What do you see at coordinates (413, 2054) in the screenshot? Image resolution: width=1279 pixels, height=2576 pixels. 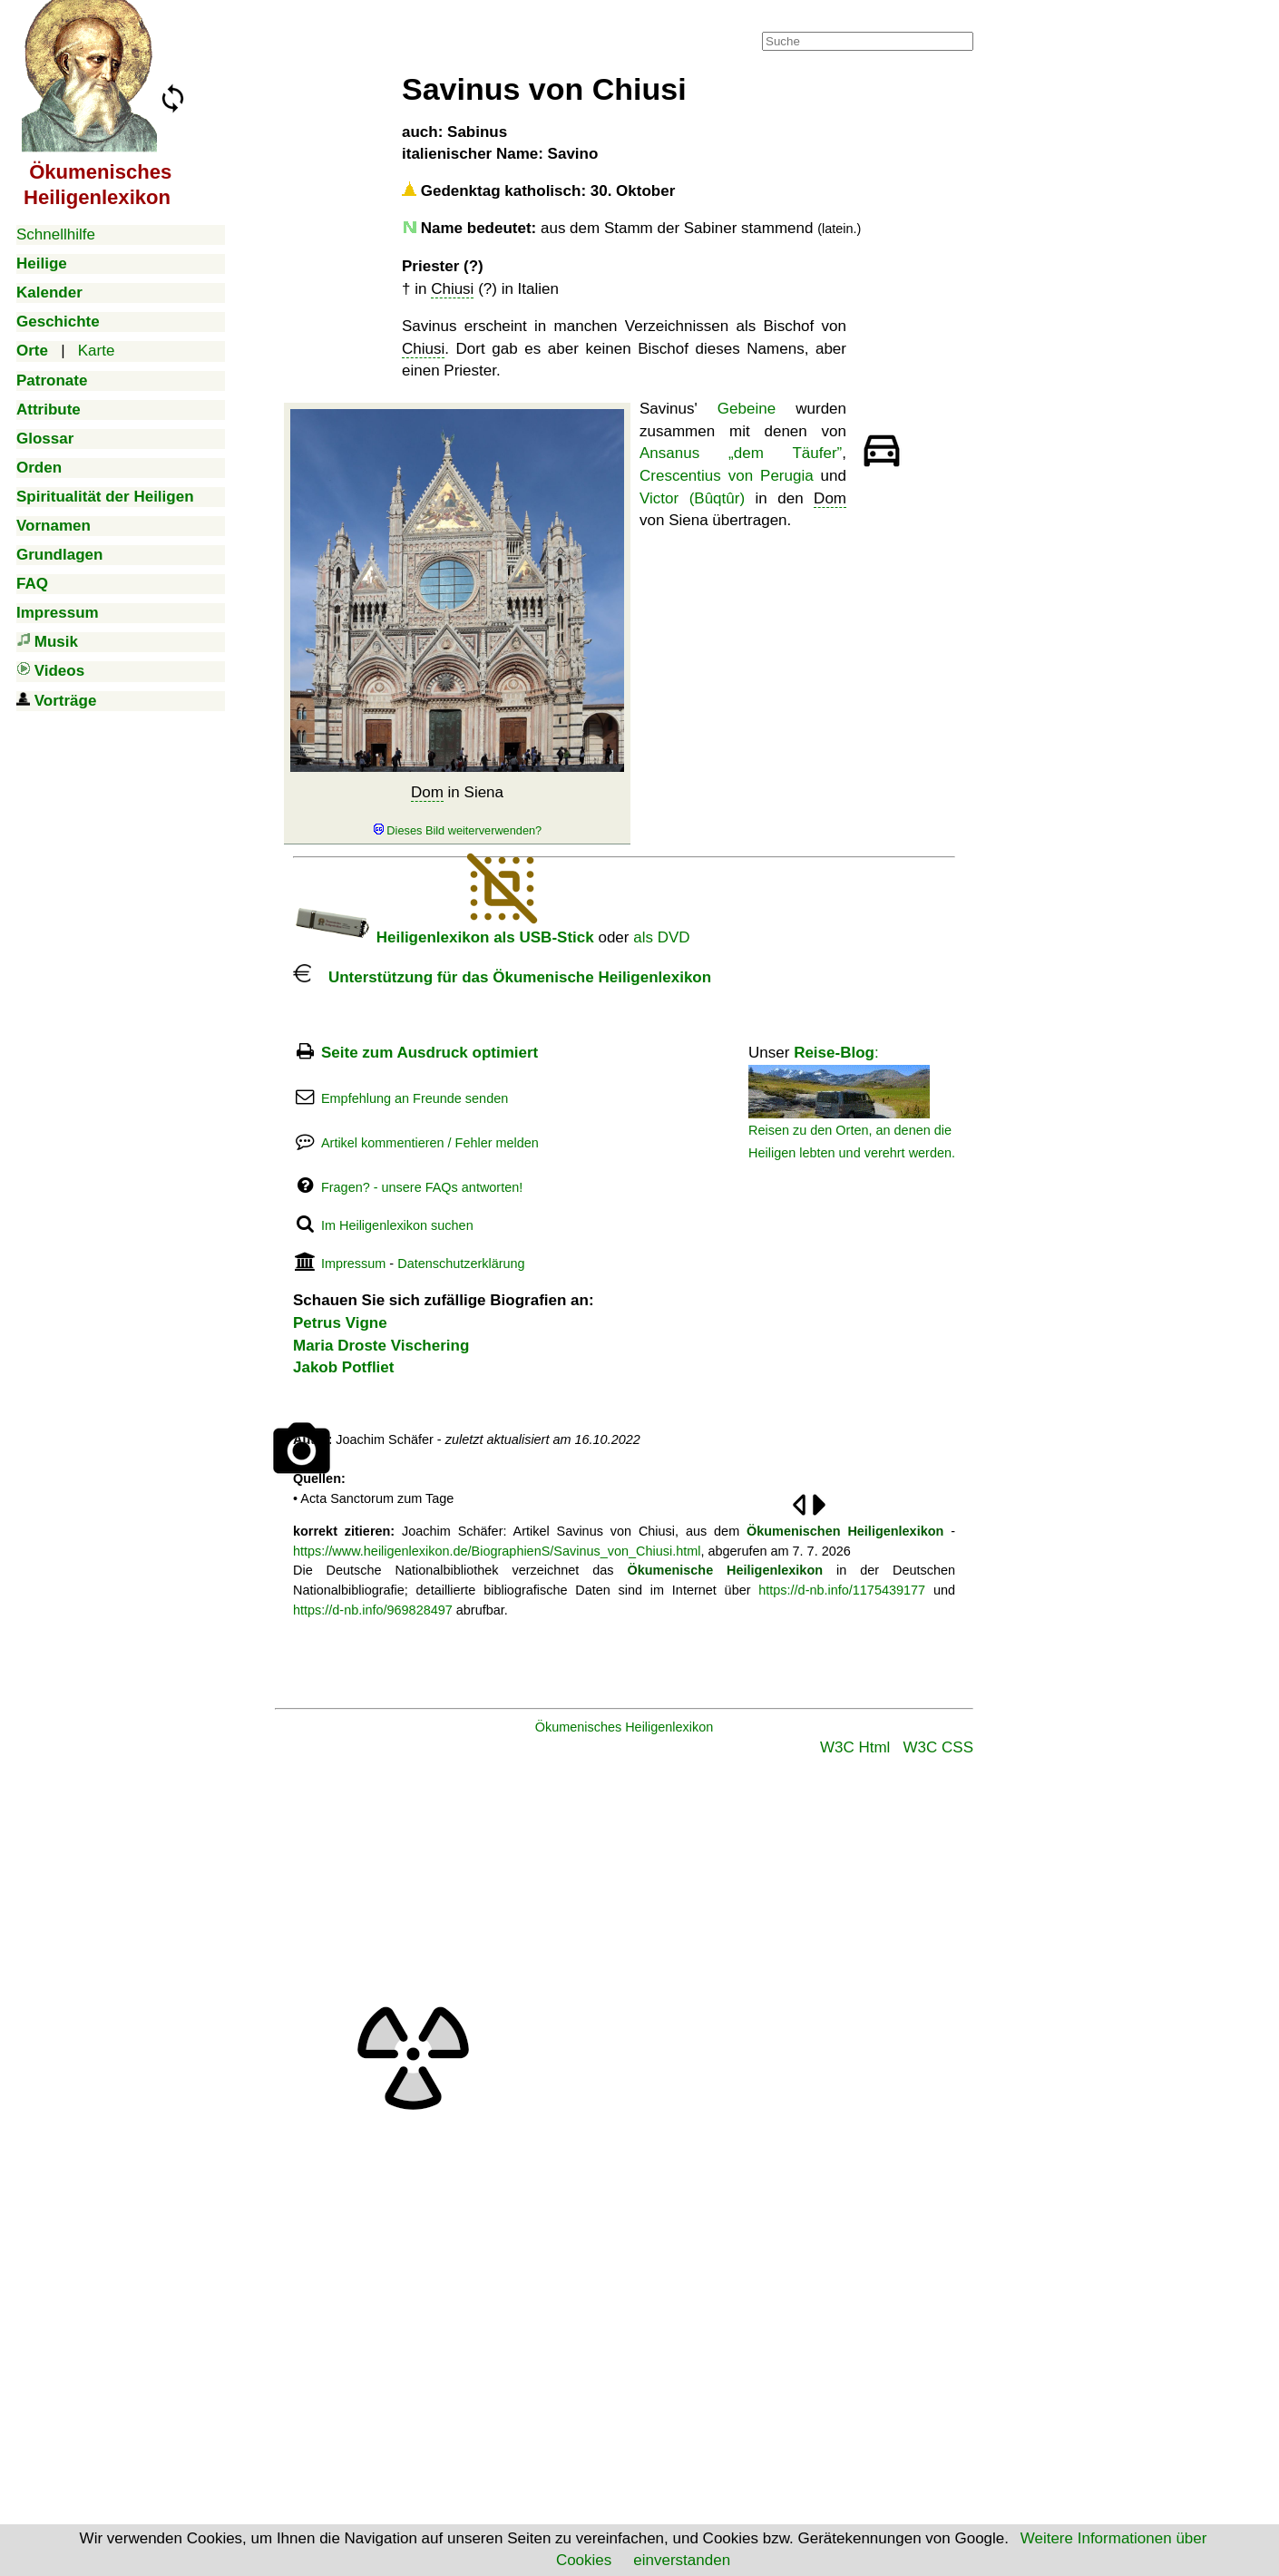 I see `indicates radioactive or hazardous material warning` at bounding box center [413, 2054].